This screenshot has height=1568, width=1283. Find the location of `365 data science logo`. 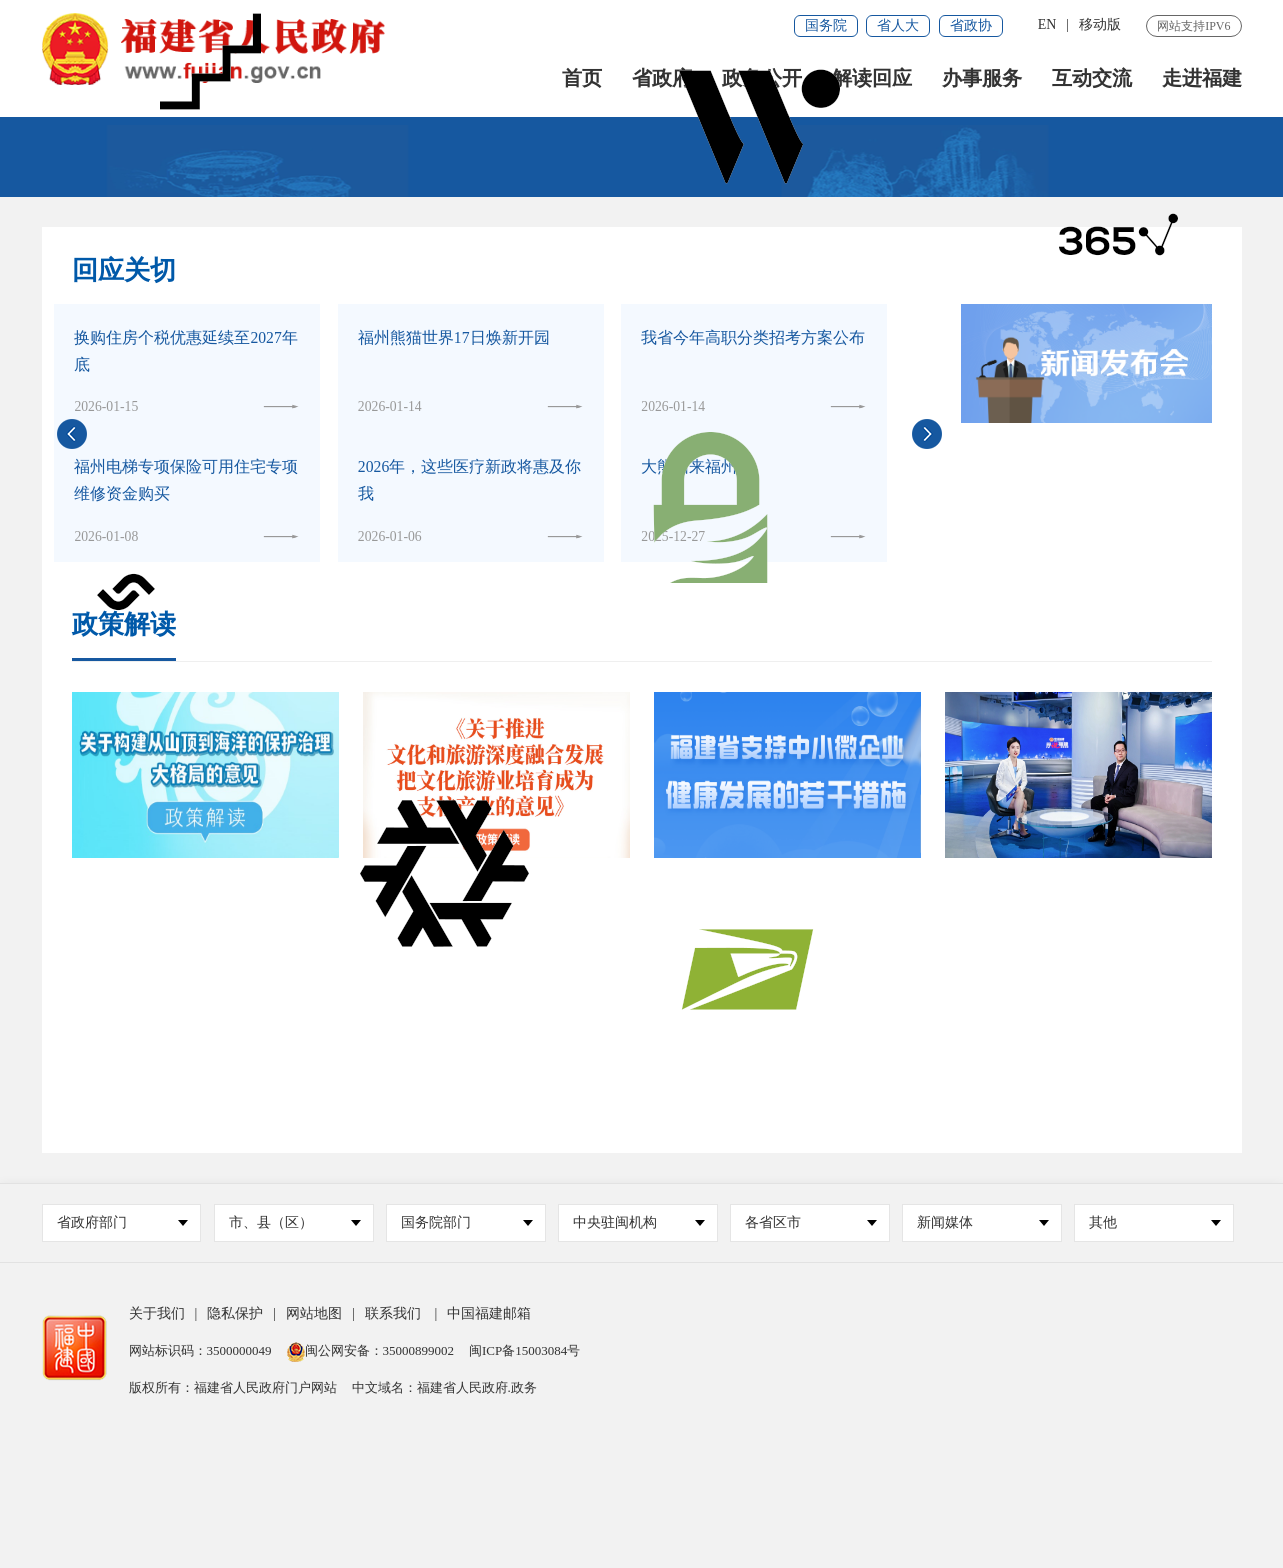

365 data science logo is located at coordinates (1118, 234).